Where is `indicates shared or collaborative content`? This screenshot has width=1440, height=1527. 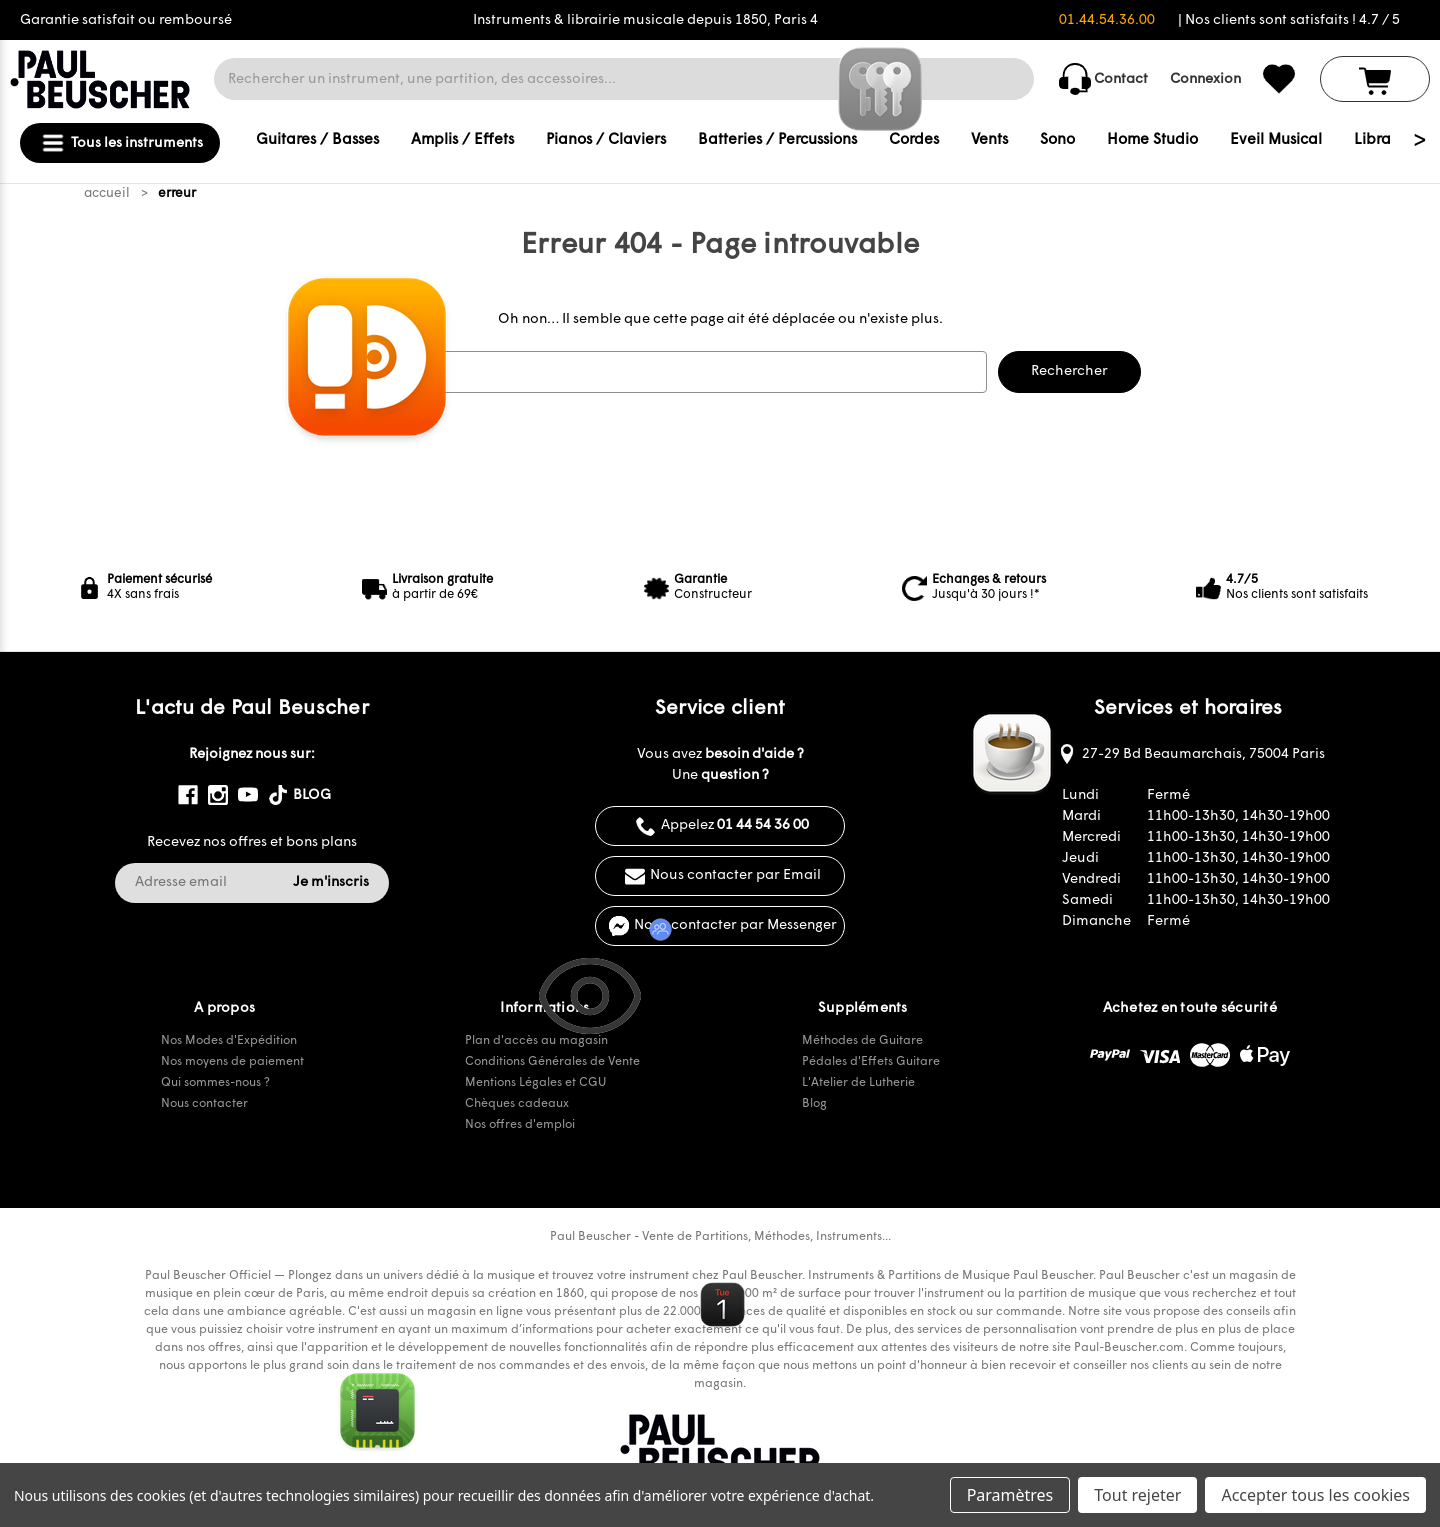 indicates shared or collaborative content is located at coordinates (660, 929).